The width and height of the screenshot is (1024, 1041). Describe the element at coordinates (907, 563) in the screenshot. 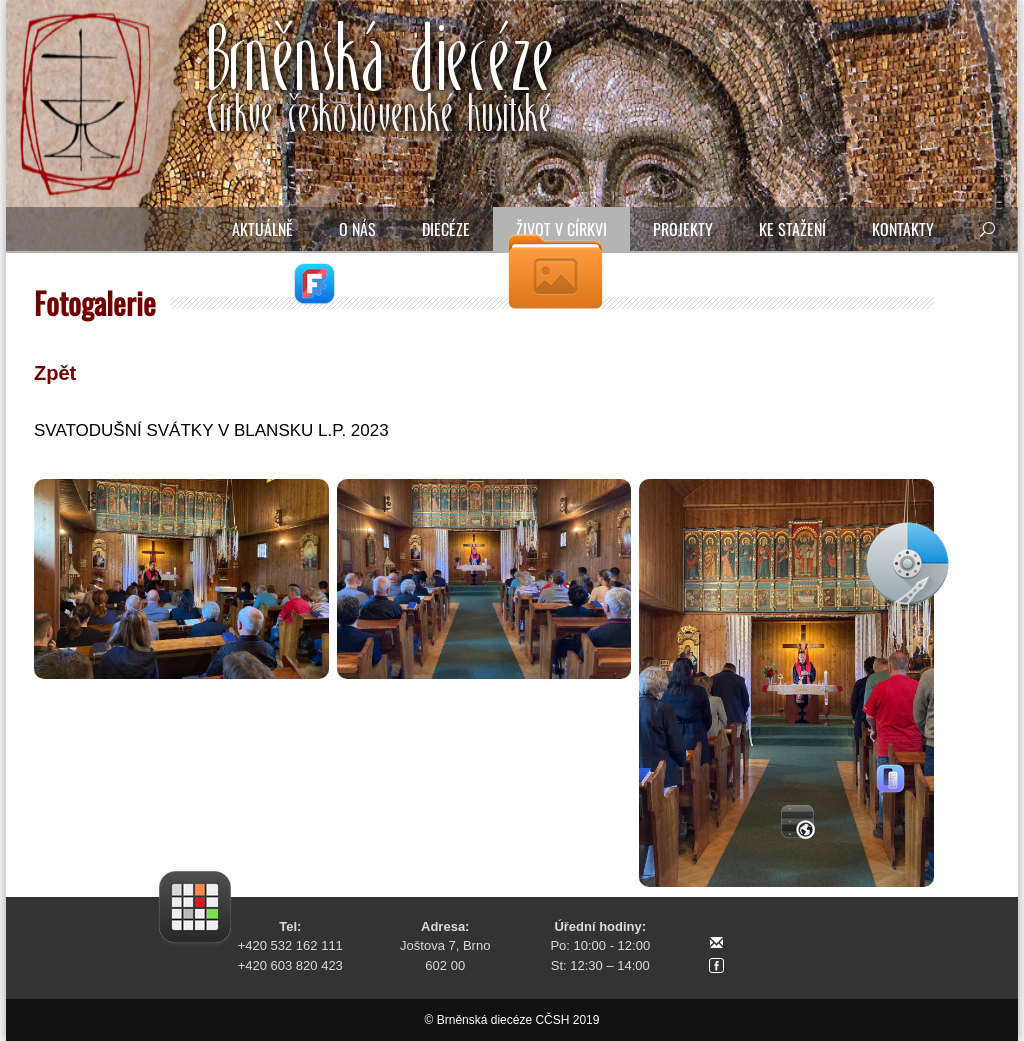

I see `access disk partition settings` at that location.